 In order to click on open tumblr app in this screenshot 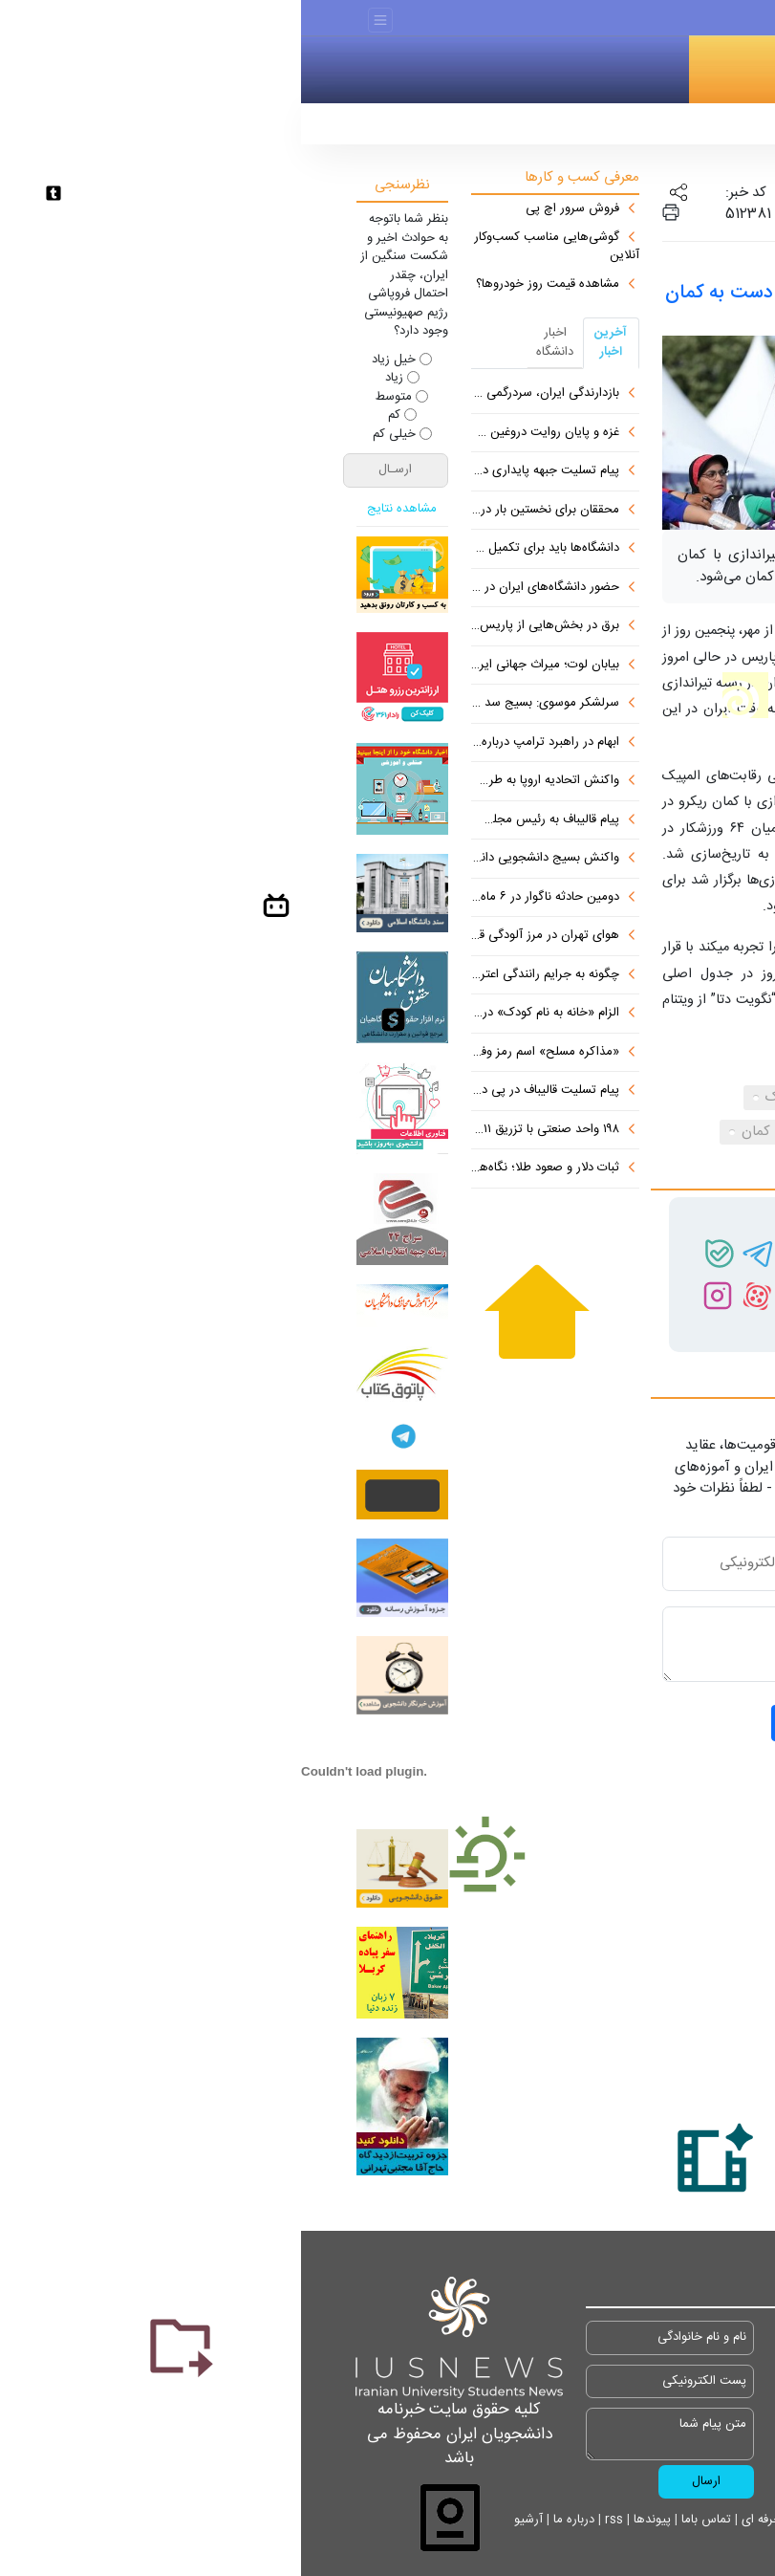, I will do `click(54, 193)`.